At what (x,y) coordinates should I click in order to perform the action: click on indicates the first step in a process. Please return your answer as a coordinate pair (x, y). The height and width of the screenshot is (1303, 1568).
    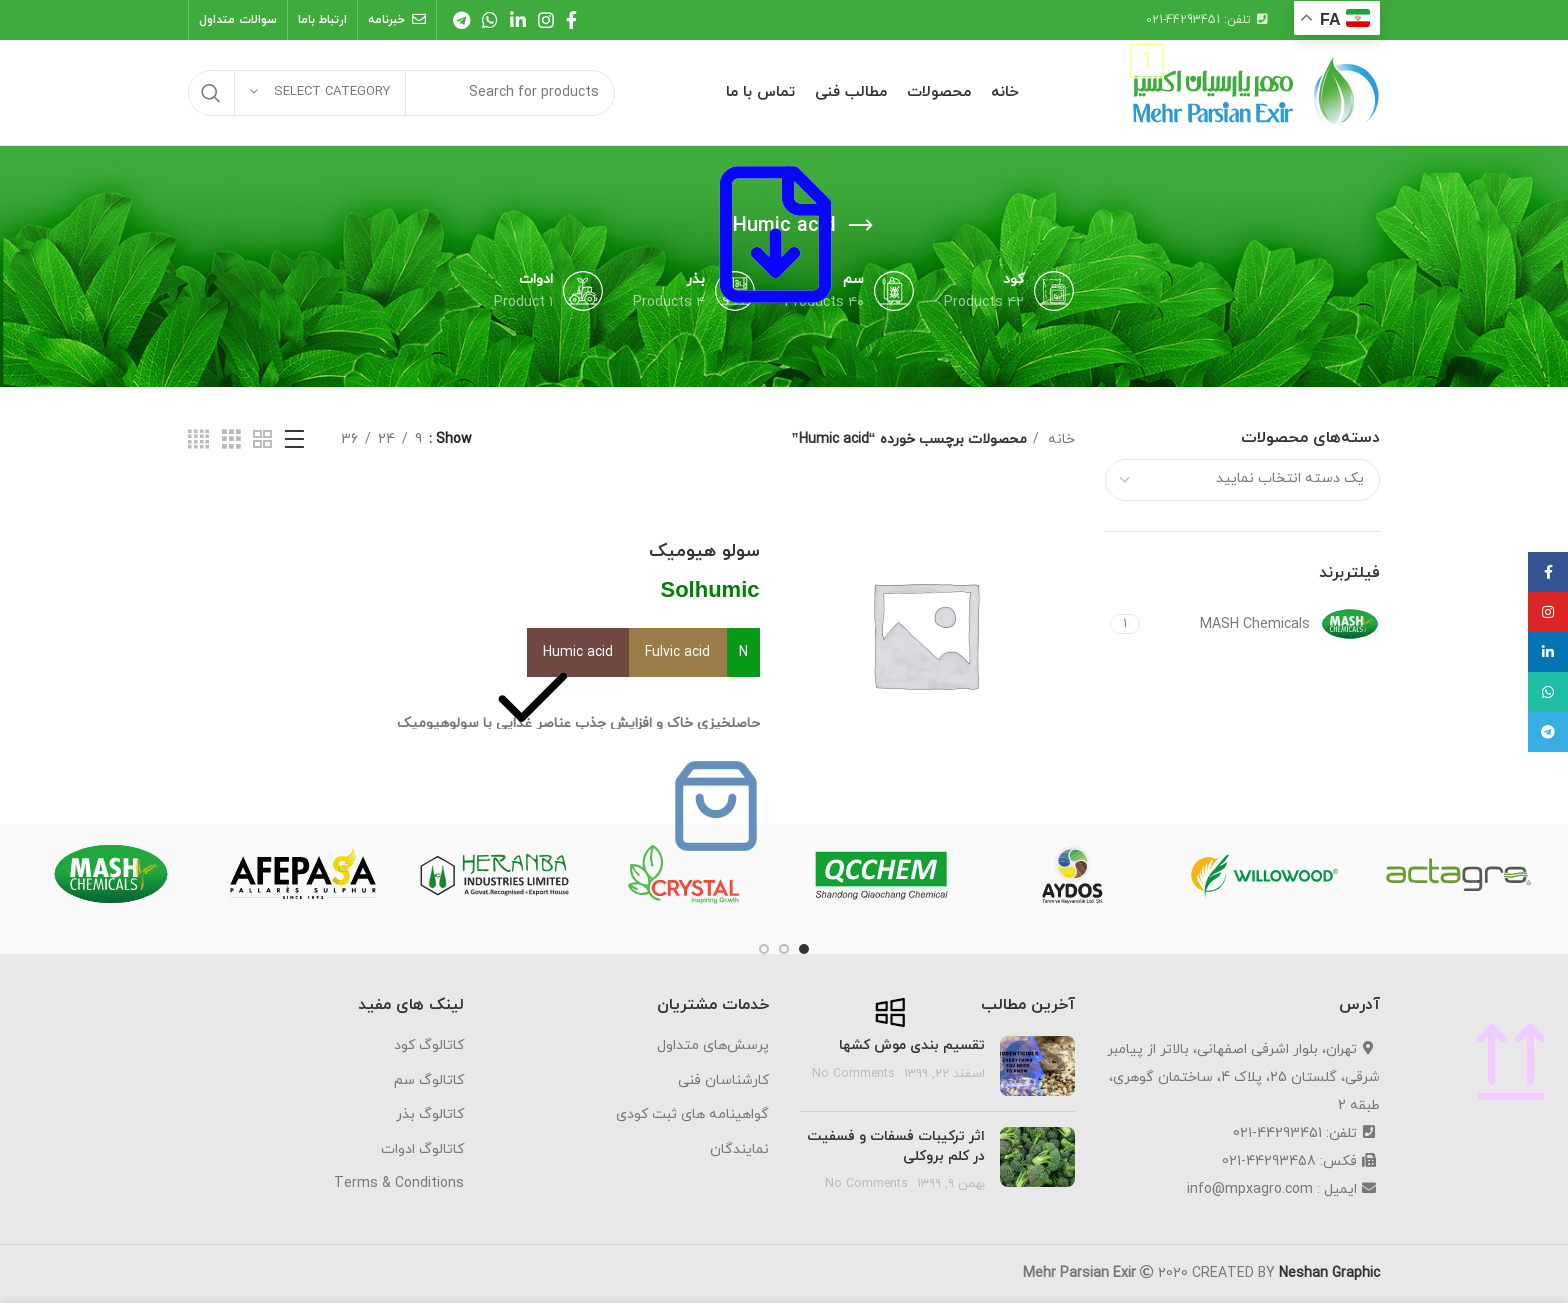
    Looking at the image, I should click on (1147, 61).